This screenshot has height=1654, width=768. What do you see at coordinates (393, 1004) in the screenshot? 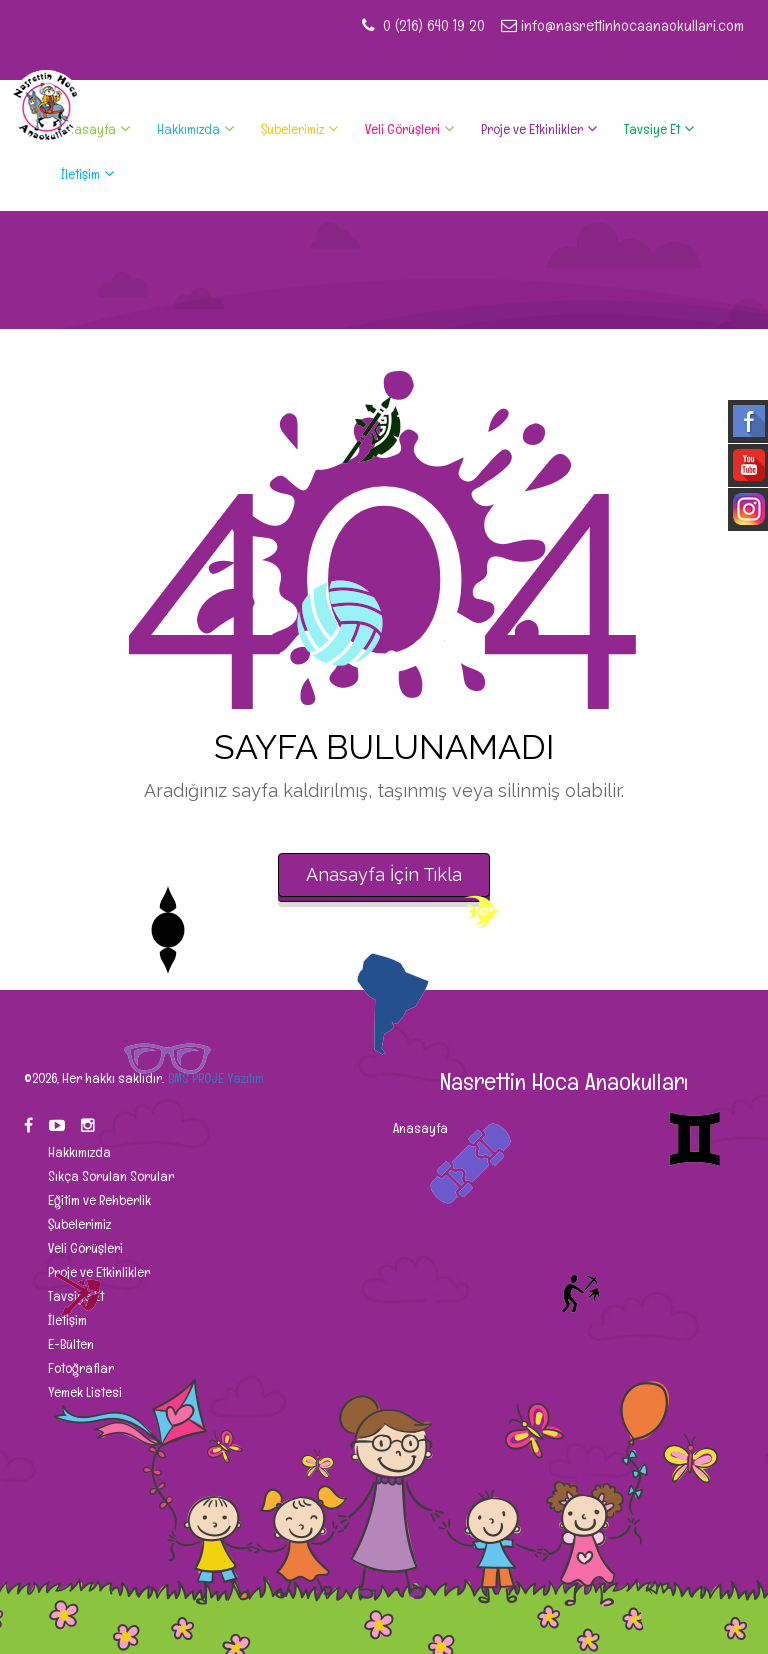
I see `view South America region` at bounding box center [393, 1004].